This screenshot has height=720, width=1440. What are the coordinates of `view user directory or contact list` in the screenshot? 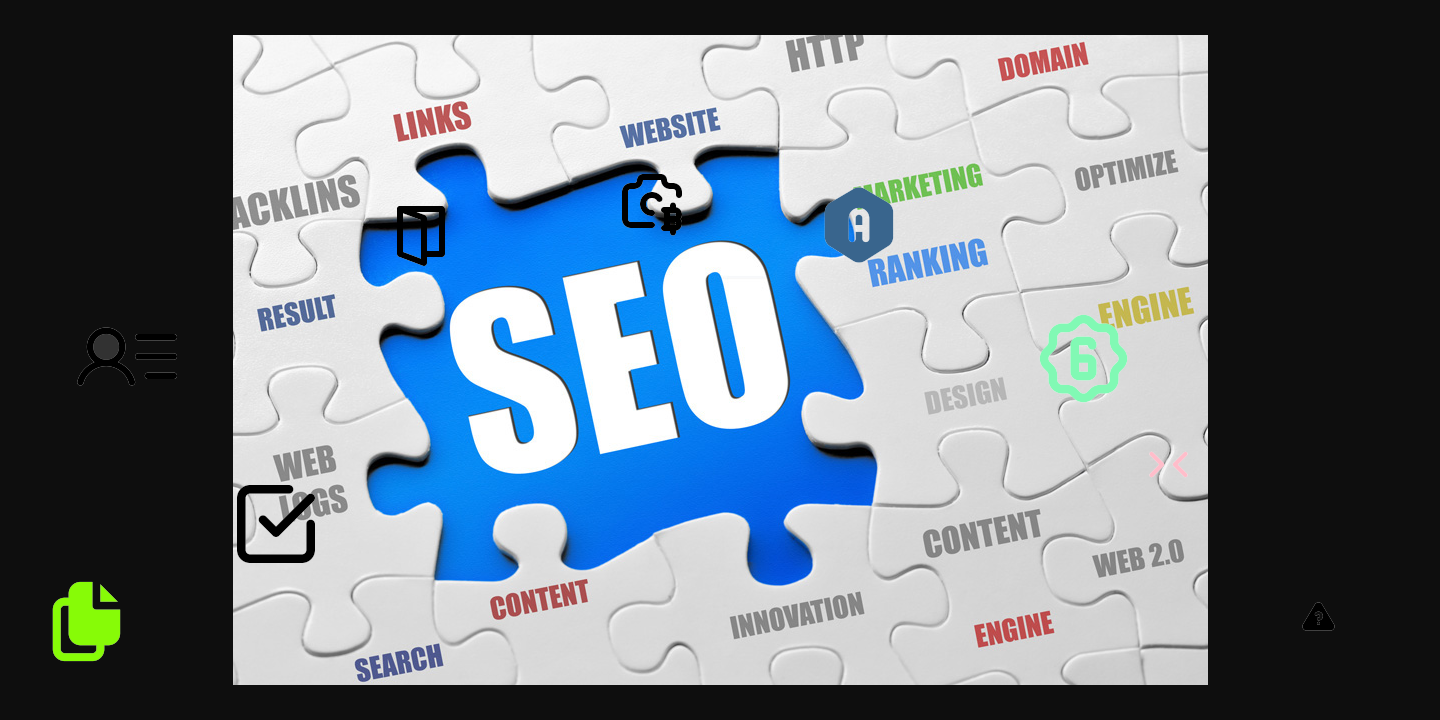 It's located at (125, 356).